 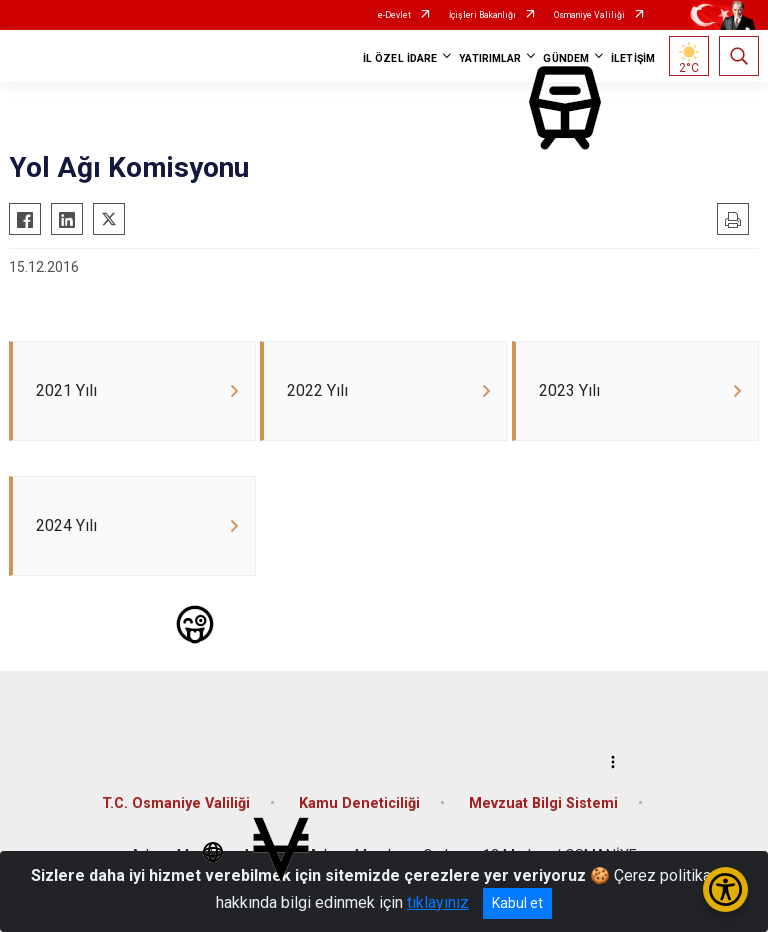 I want to click on open more options menu, so click(x=613, y=762).